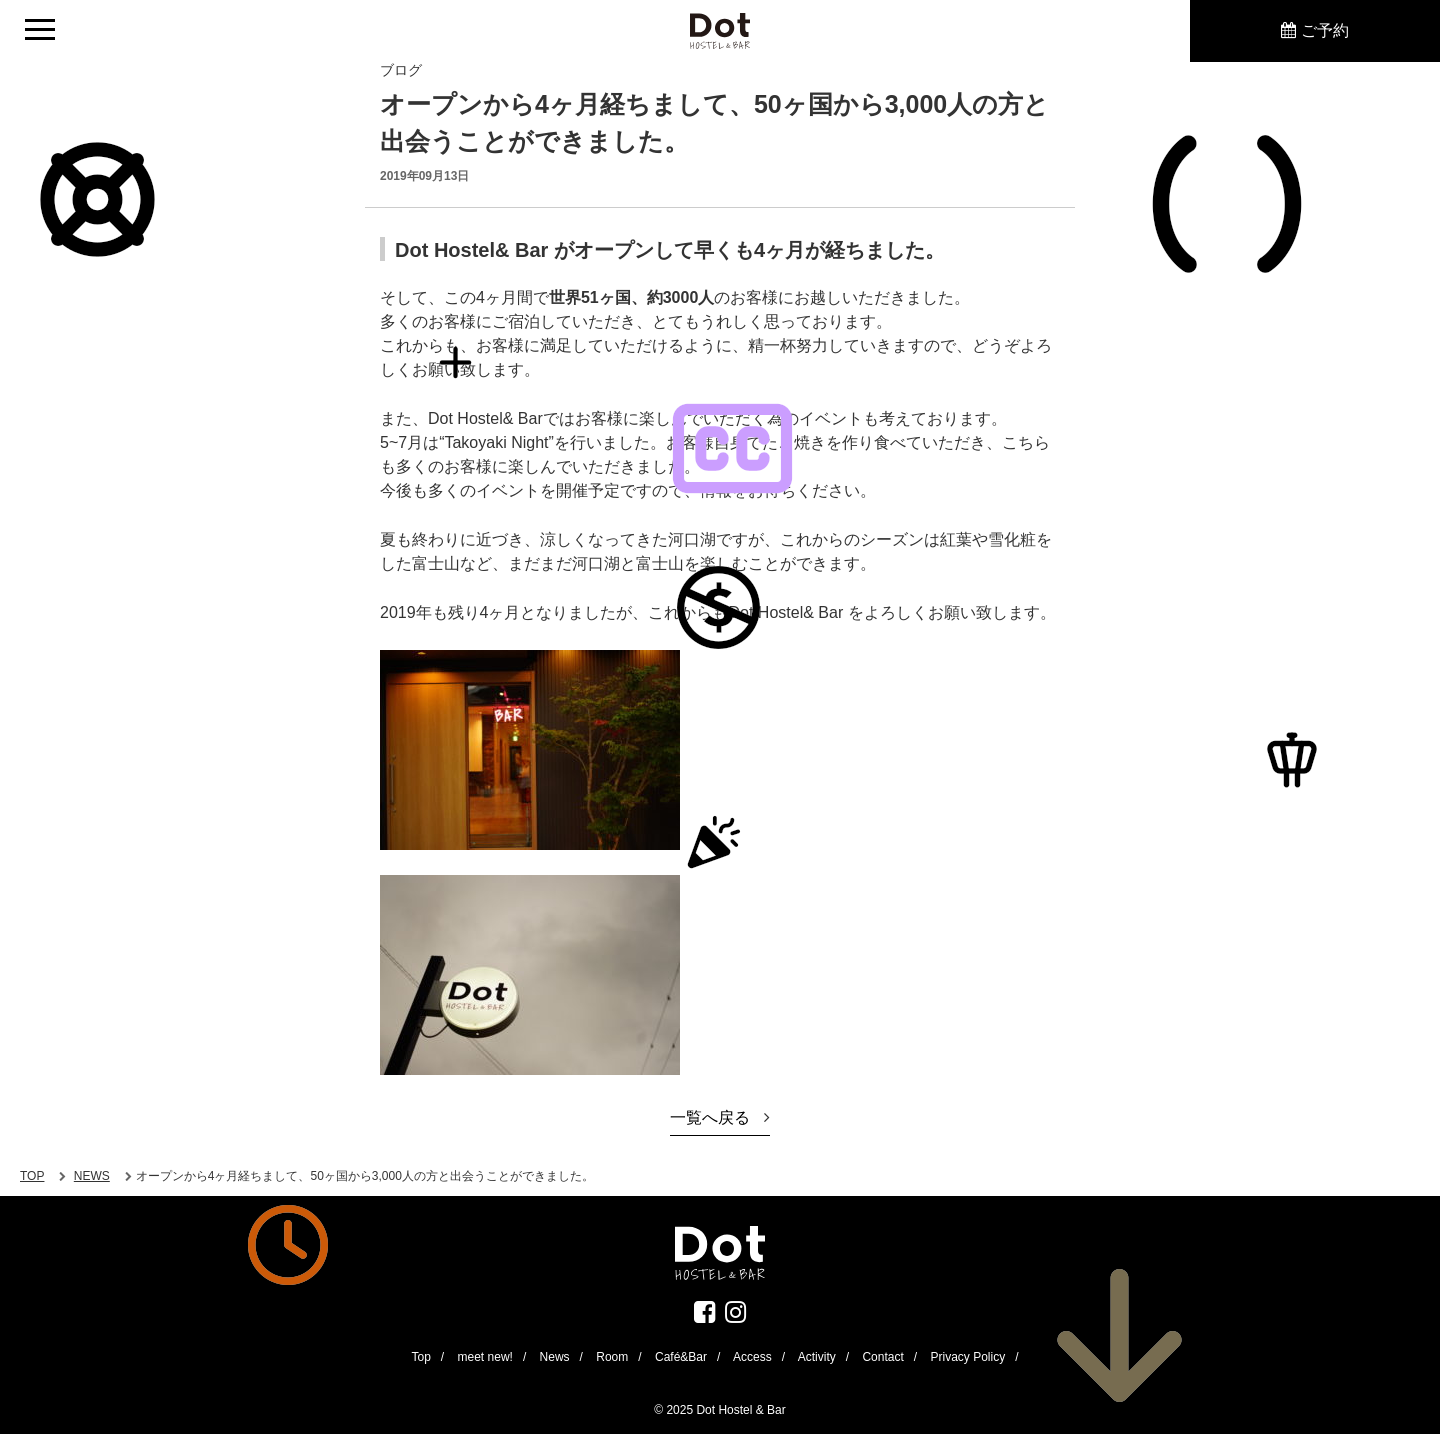 The height and width of the screenshot is (1434, 1440). What do you see at coordinates (1119, 1335) in the screenshot?
I see `scroll down or view more content` at bounding box center [1119, 1335].